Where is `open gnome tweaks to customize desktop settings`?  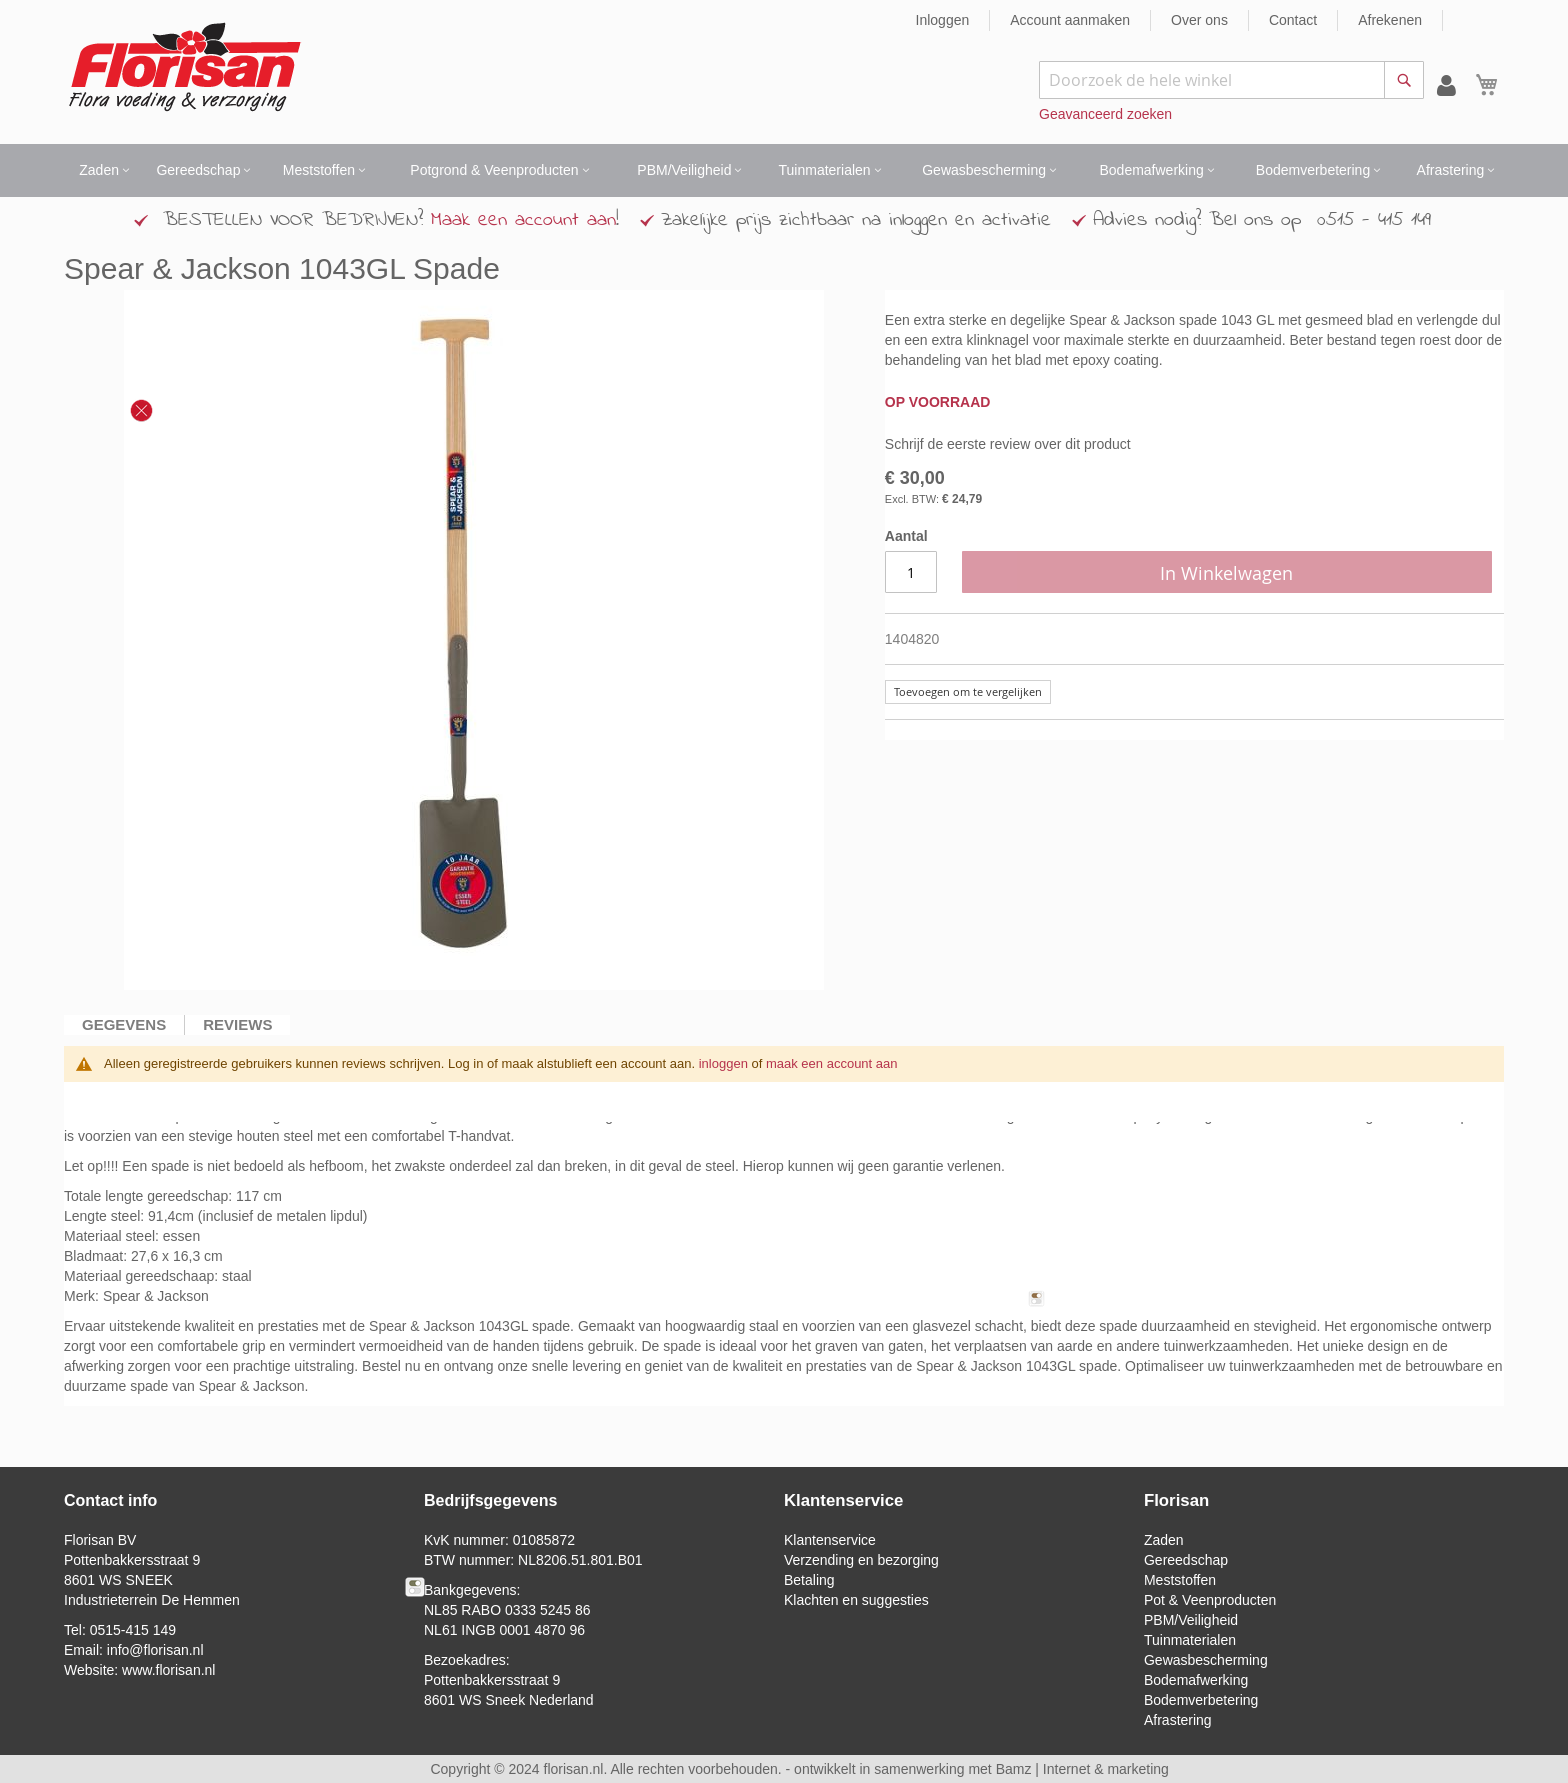
open gnome tweaks to customize desktop settings is located at coordinates (415, 1587).